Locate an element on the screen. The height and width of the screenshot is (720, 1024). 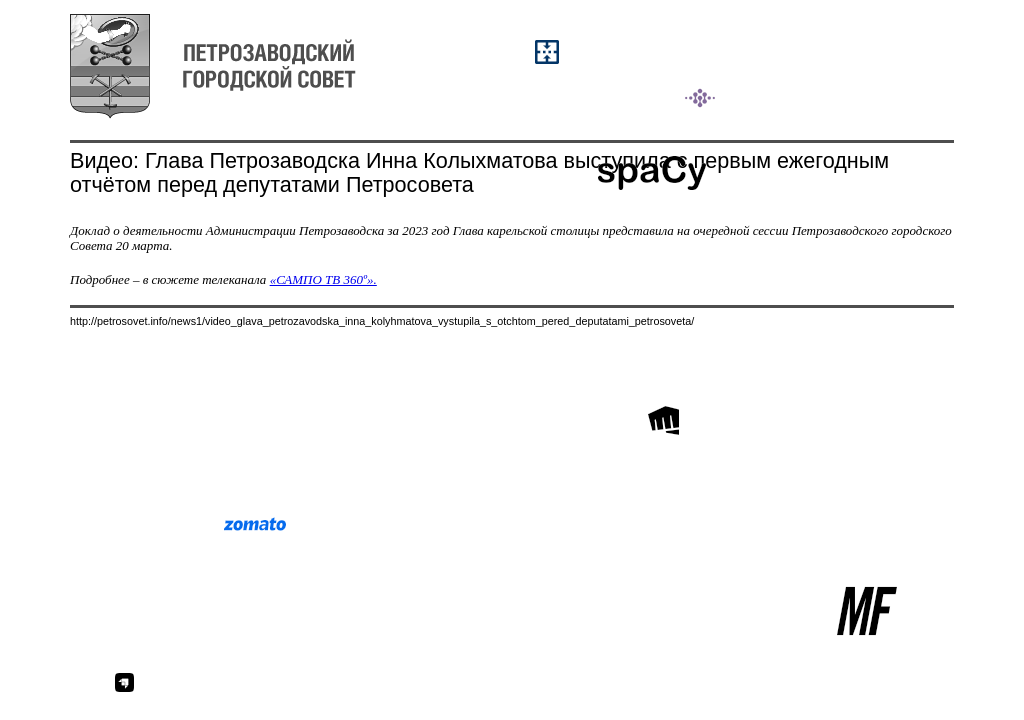
visit MetaFilter community website is located at coordinates (867, 611).